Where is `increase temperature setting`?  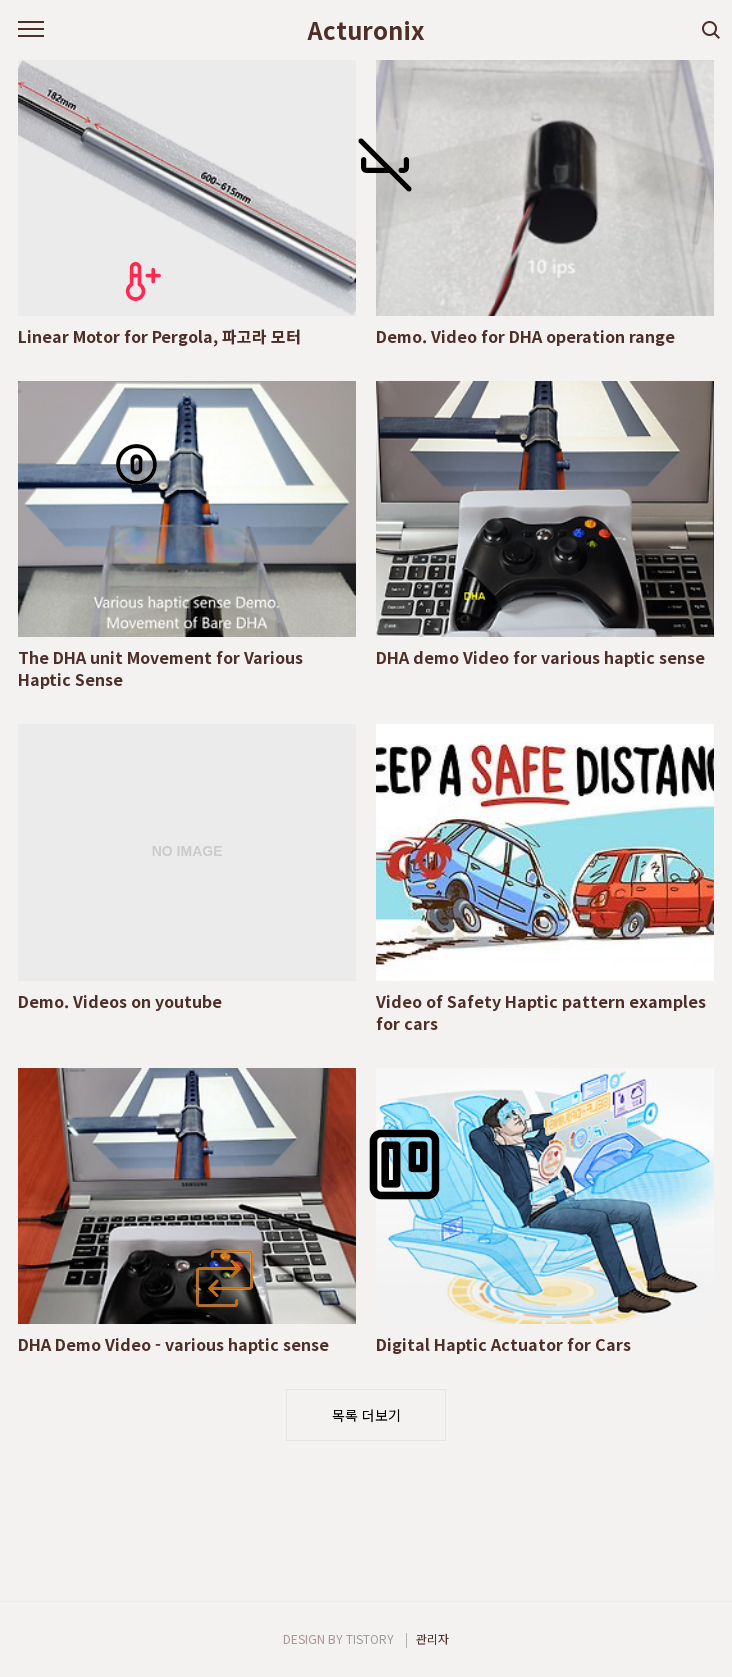 increase temperature setting is located at coordinates (139, 281).